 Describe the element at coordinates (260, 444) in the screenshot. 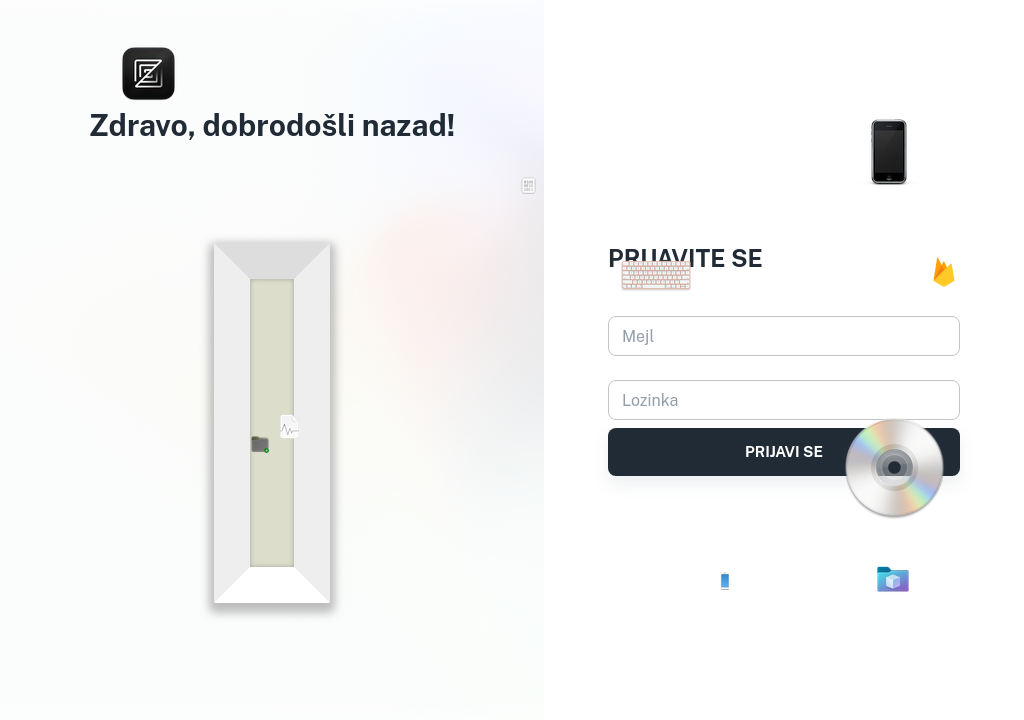

I see `create a new folder` at that location.